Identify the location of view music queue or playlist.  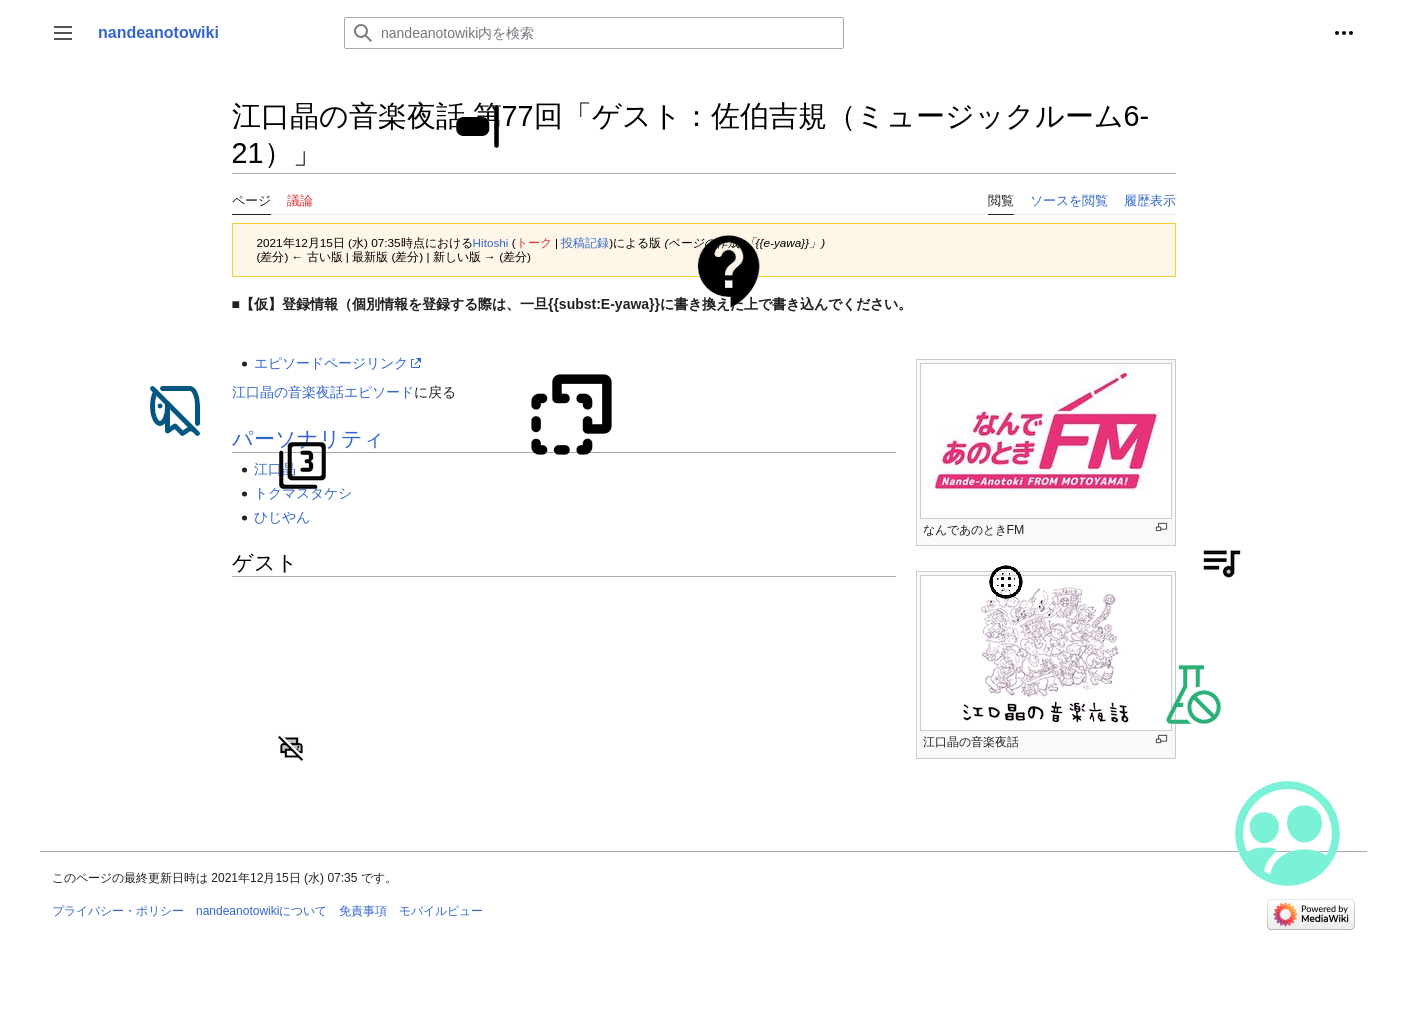
(1221, 562).